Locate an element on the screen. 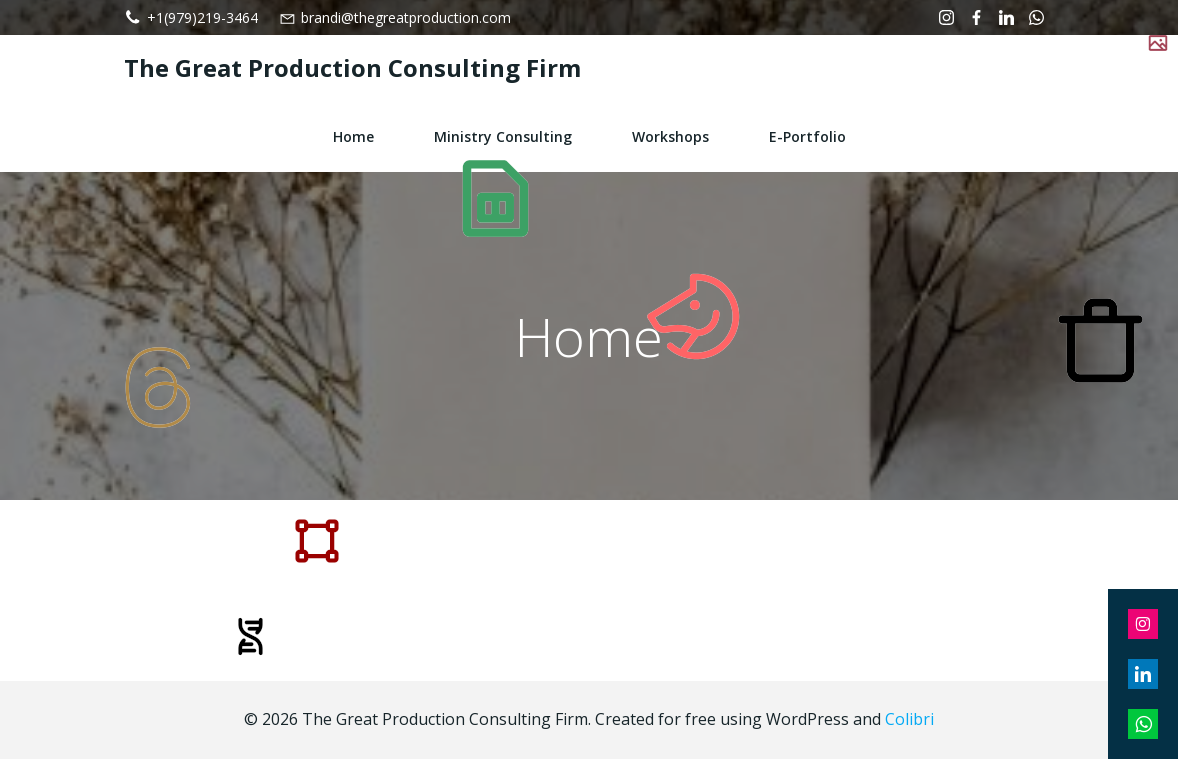 This screenshot has height=759, width=1178. view or open an image file is located at coordinates (1158, 43).